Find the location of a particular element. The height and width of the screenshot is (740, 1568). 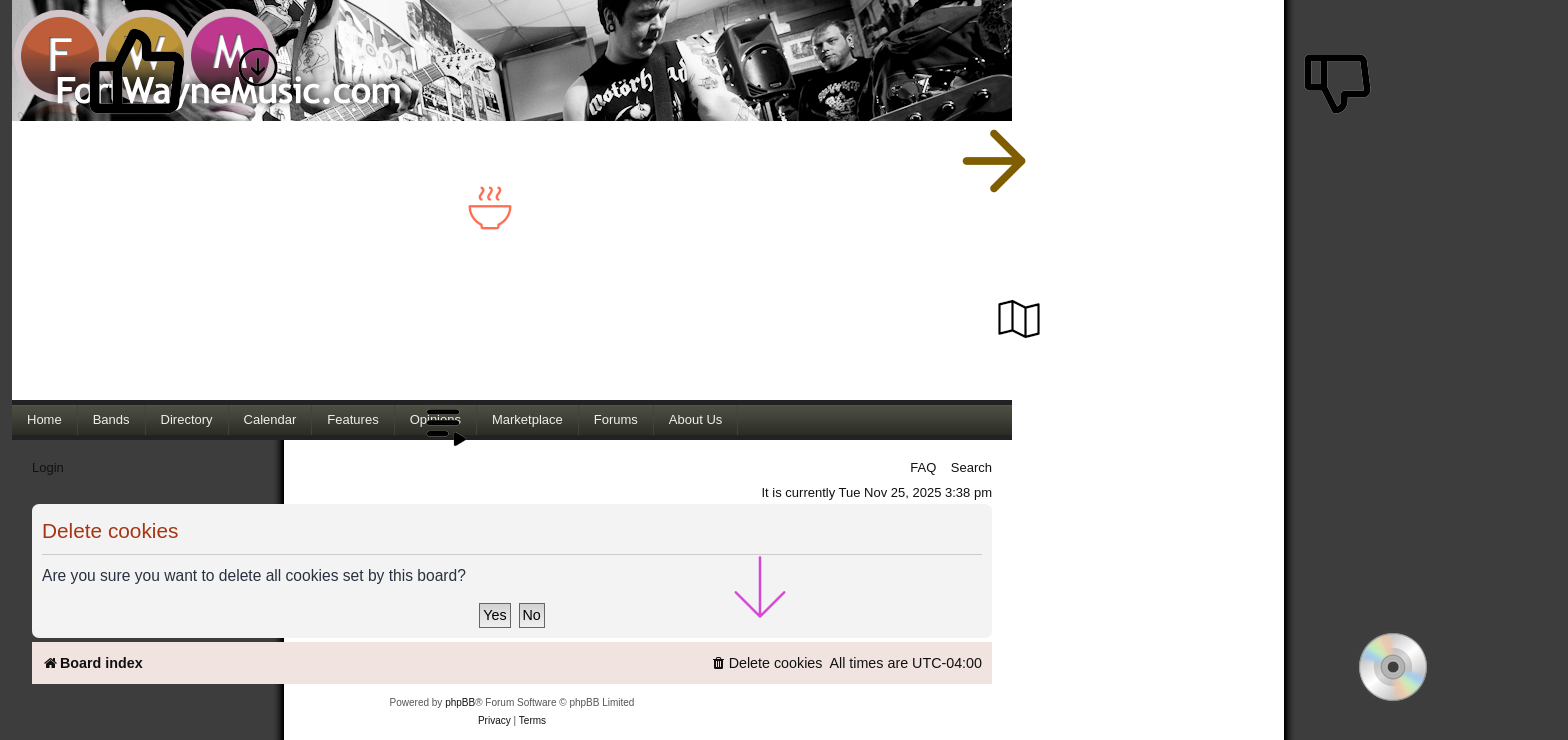

insert or eject optical disc media is located at coordinates (1393, 667).